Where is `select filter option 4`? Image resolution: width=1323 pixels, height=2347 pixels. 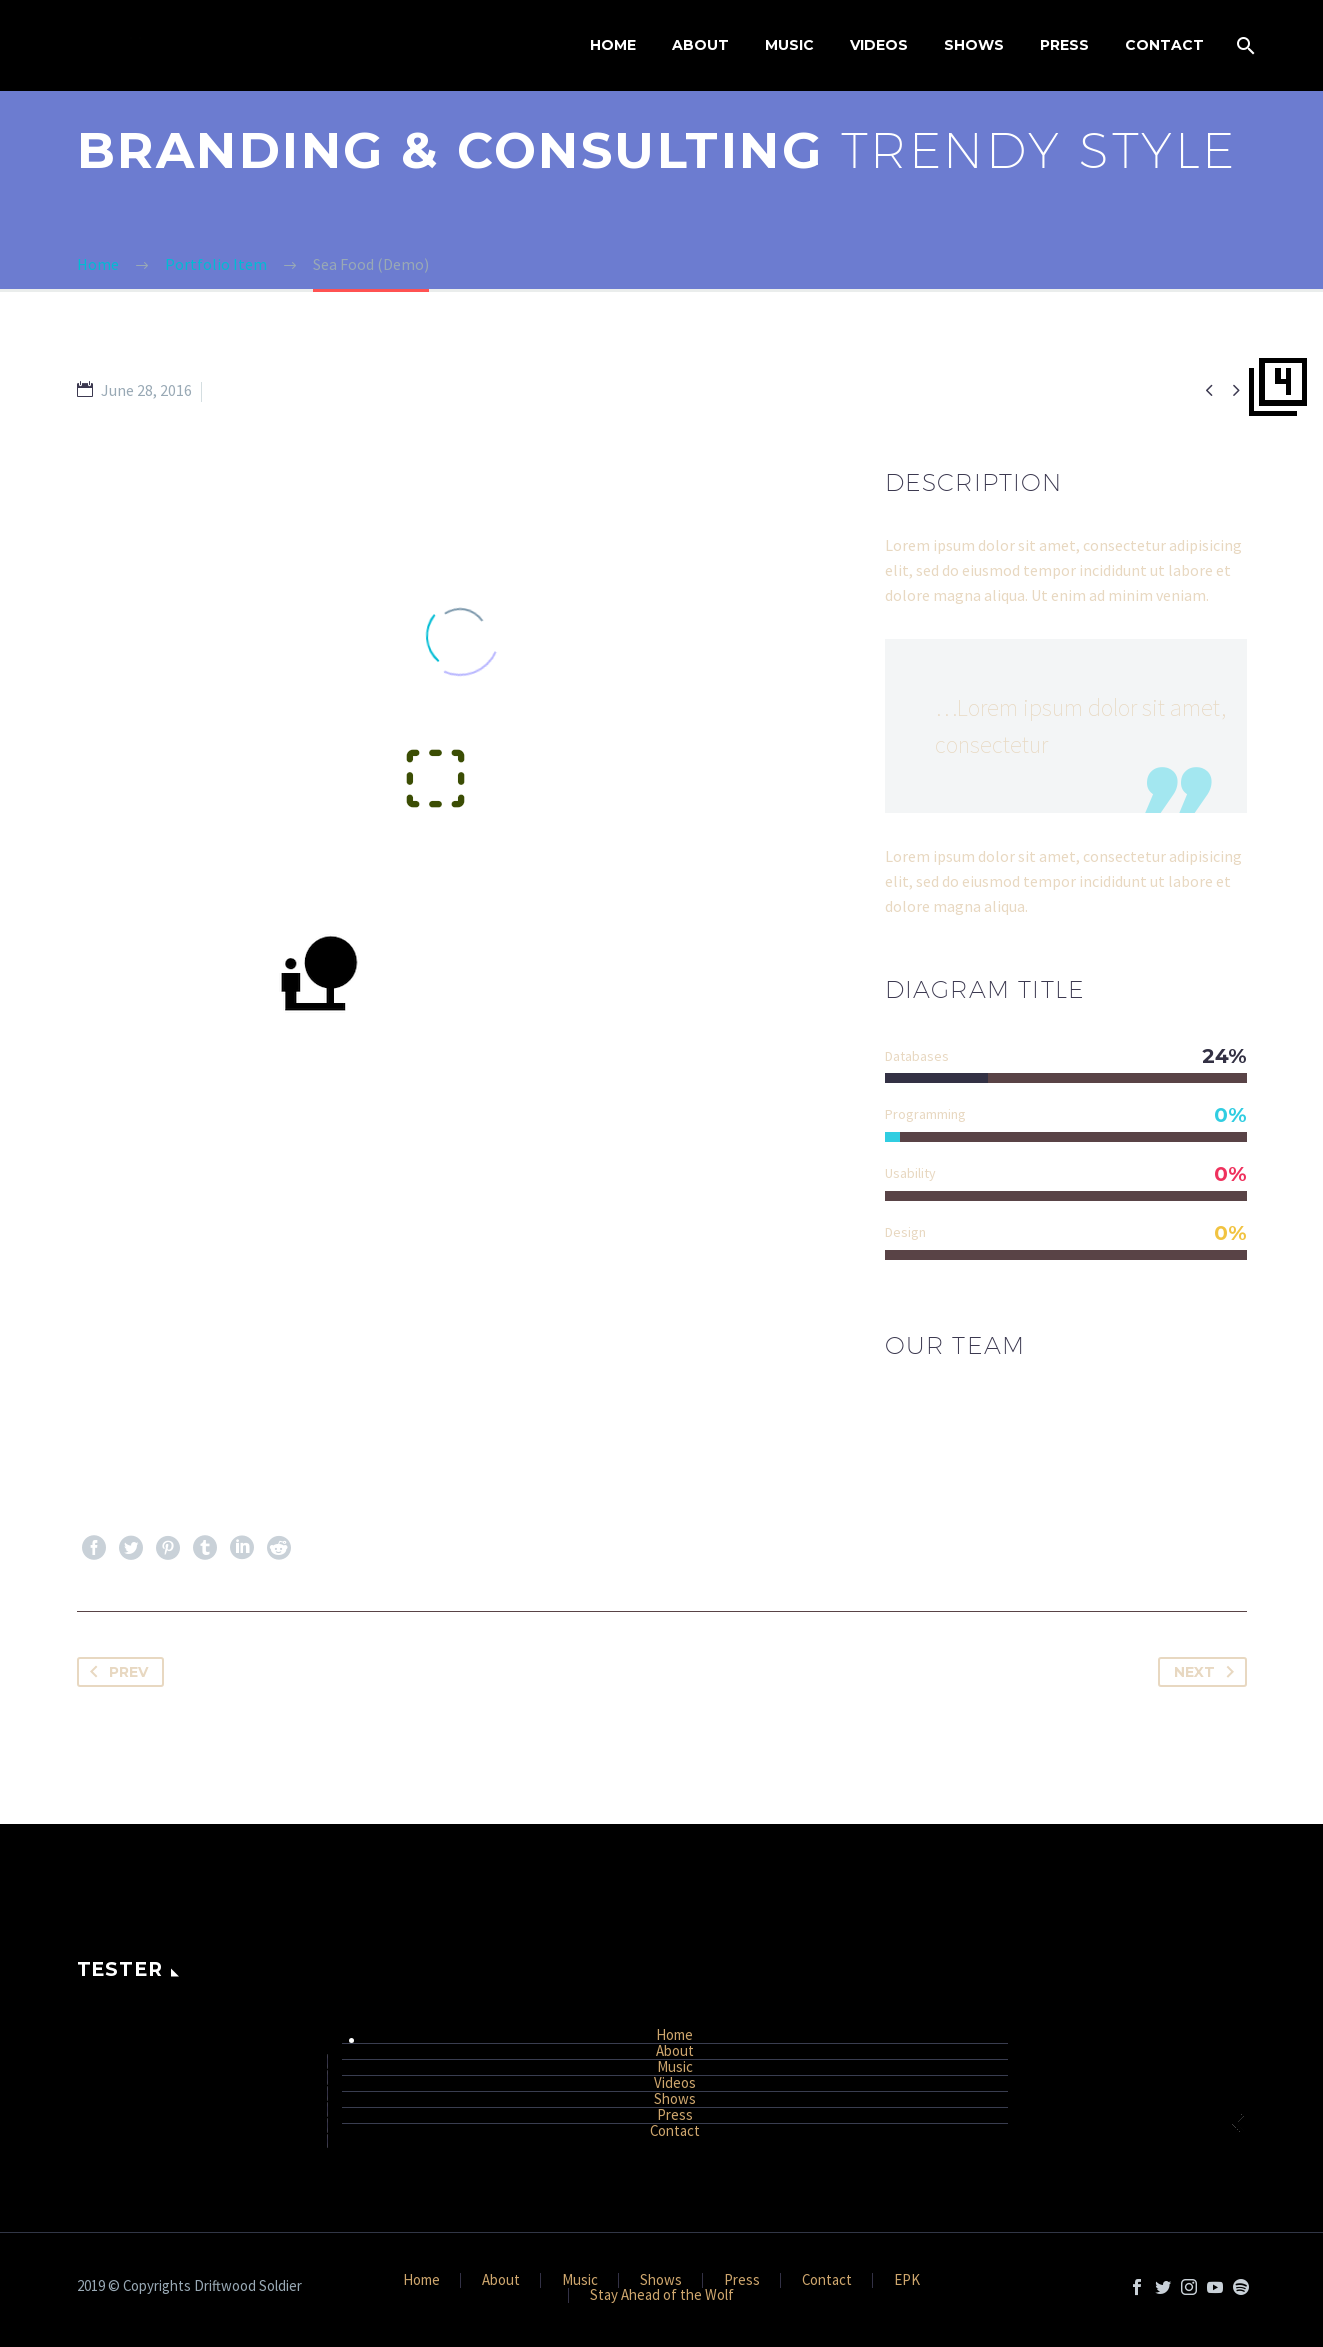 select filter option 4 is located at coordinates (1278, 387).